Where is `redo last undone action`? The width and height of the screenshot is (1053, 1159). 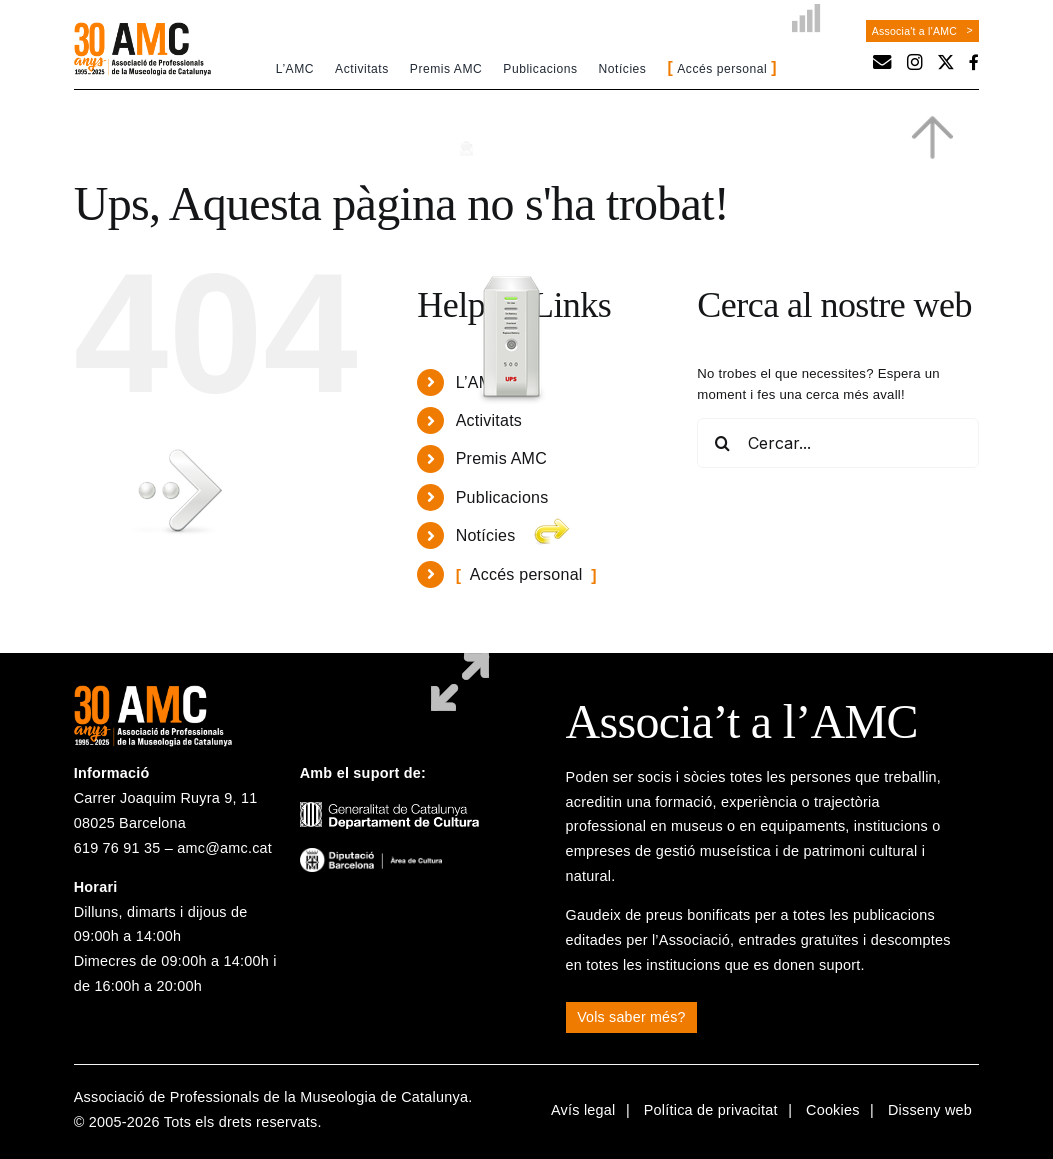
redo last undone action is located at coordinates (552, 530).